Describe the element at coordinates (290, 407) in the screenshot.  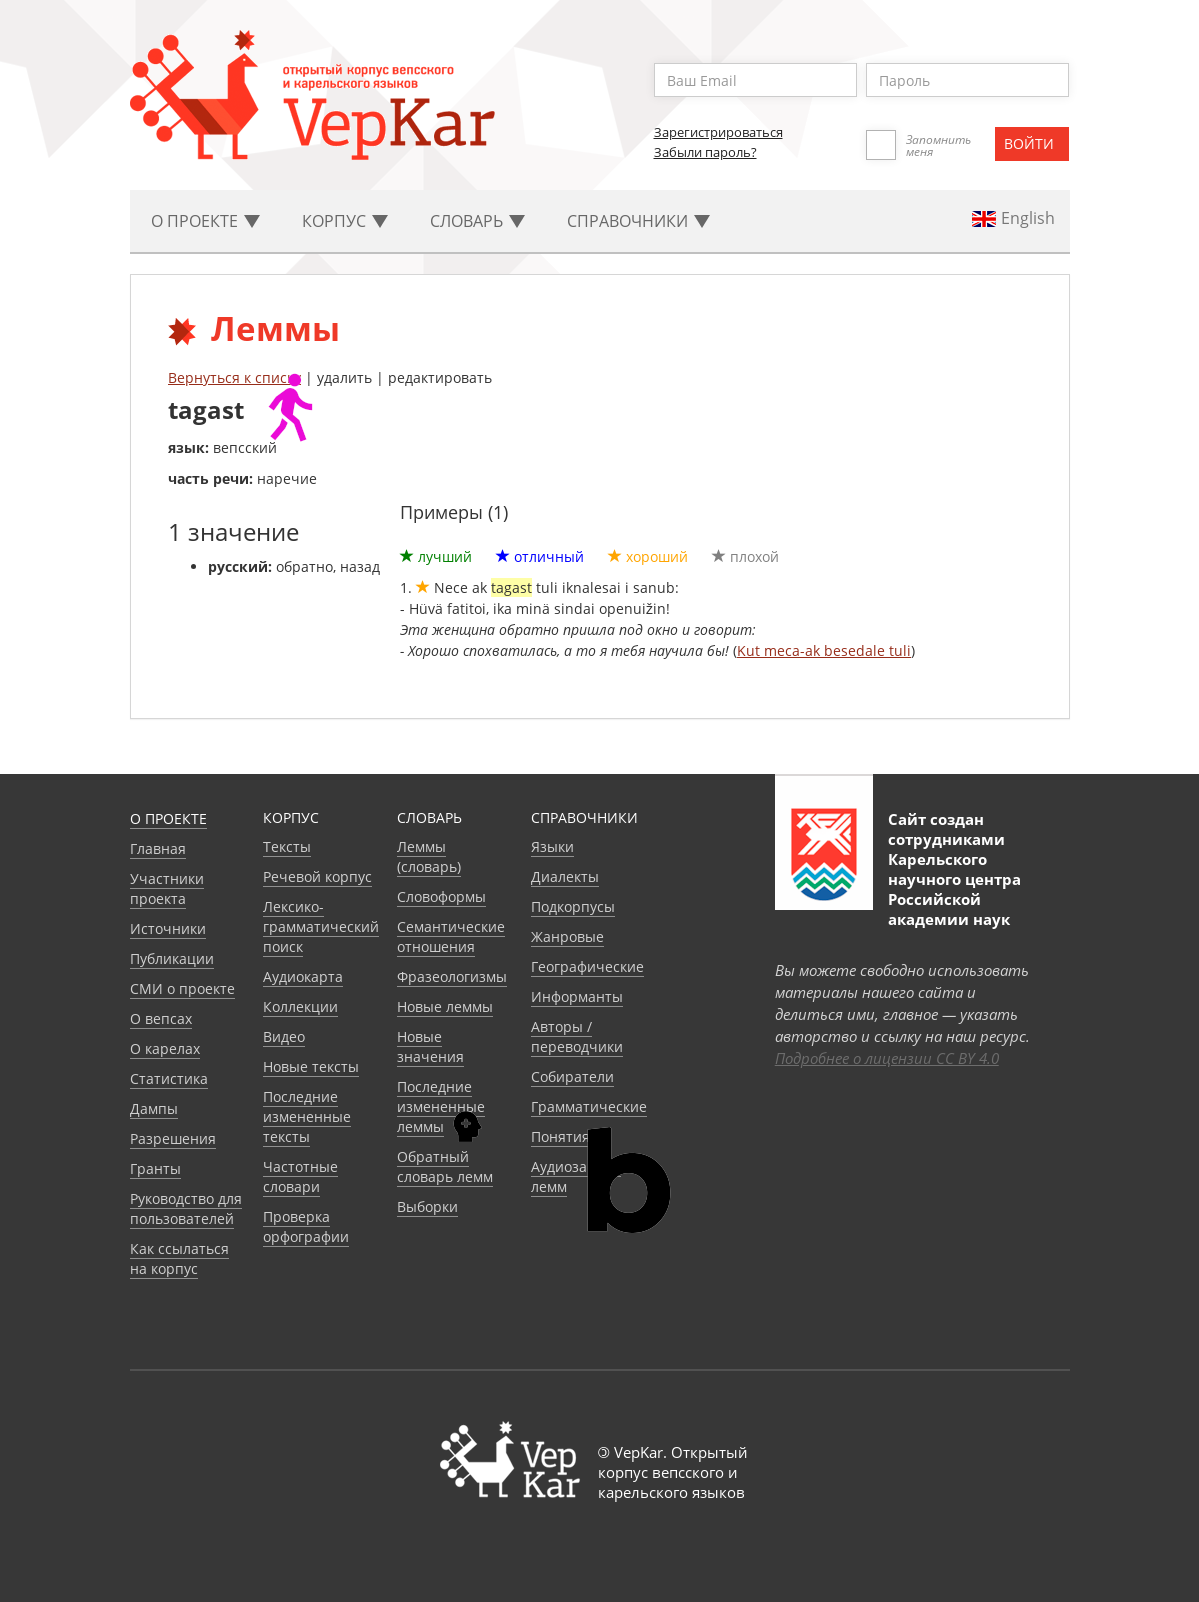
I see `select walking directions` at that location.